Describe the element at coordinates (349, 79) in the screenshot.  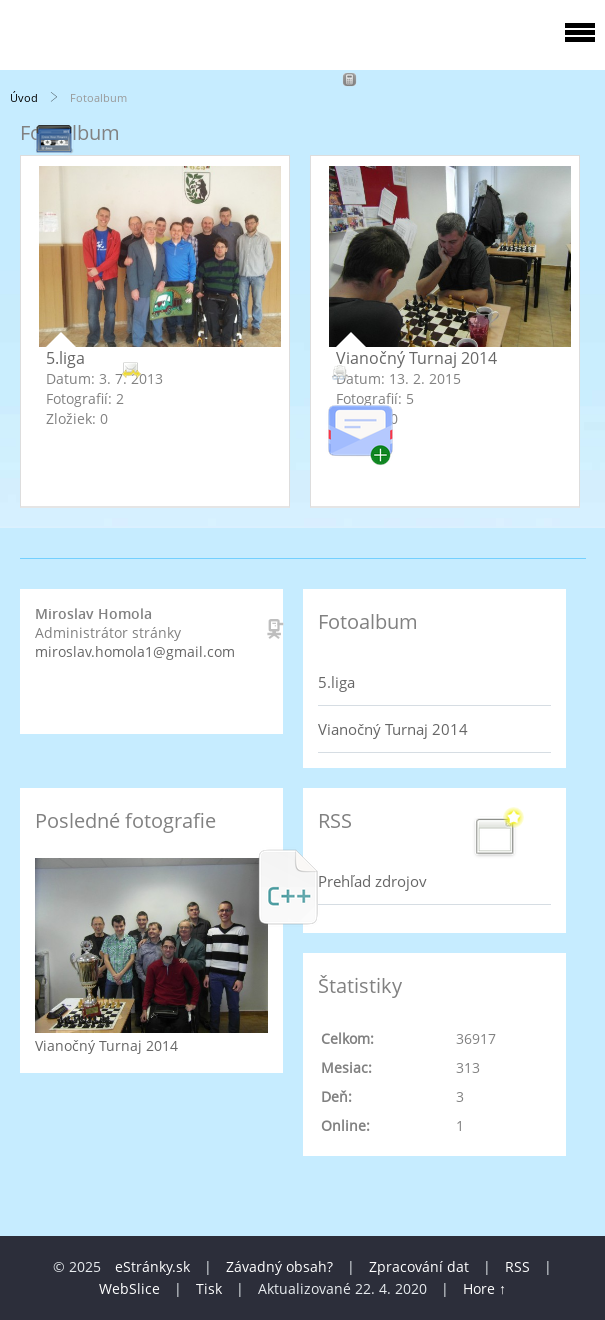
I see `open the calculator app` at that location.